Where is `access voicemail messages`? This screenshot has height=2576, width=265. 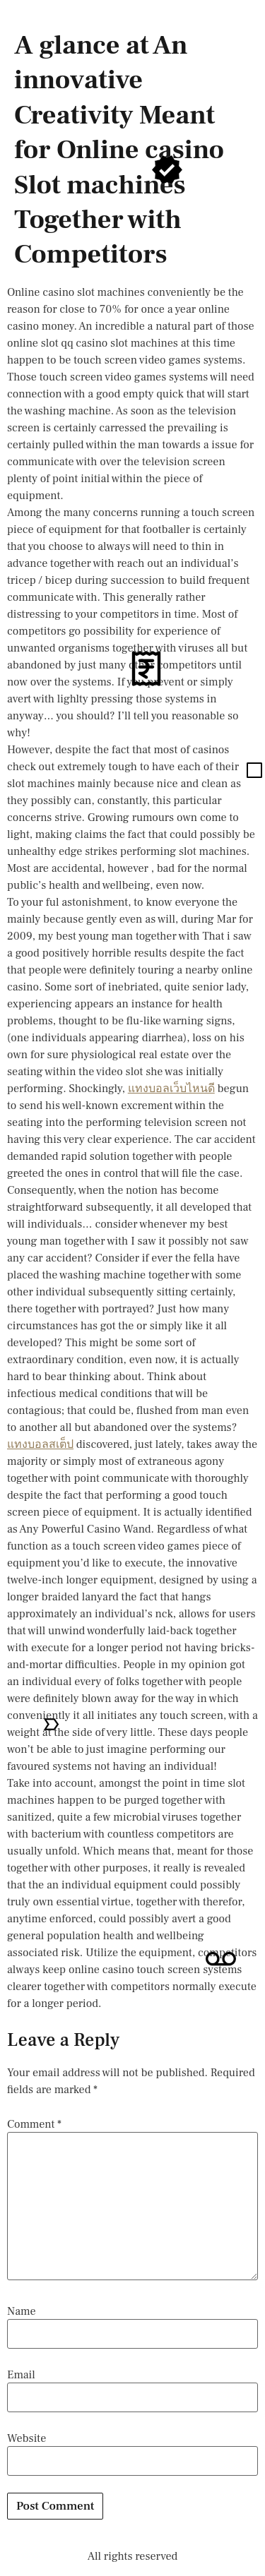 access voicemail messages is located at coordinates (220, 1959).